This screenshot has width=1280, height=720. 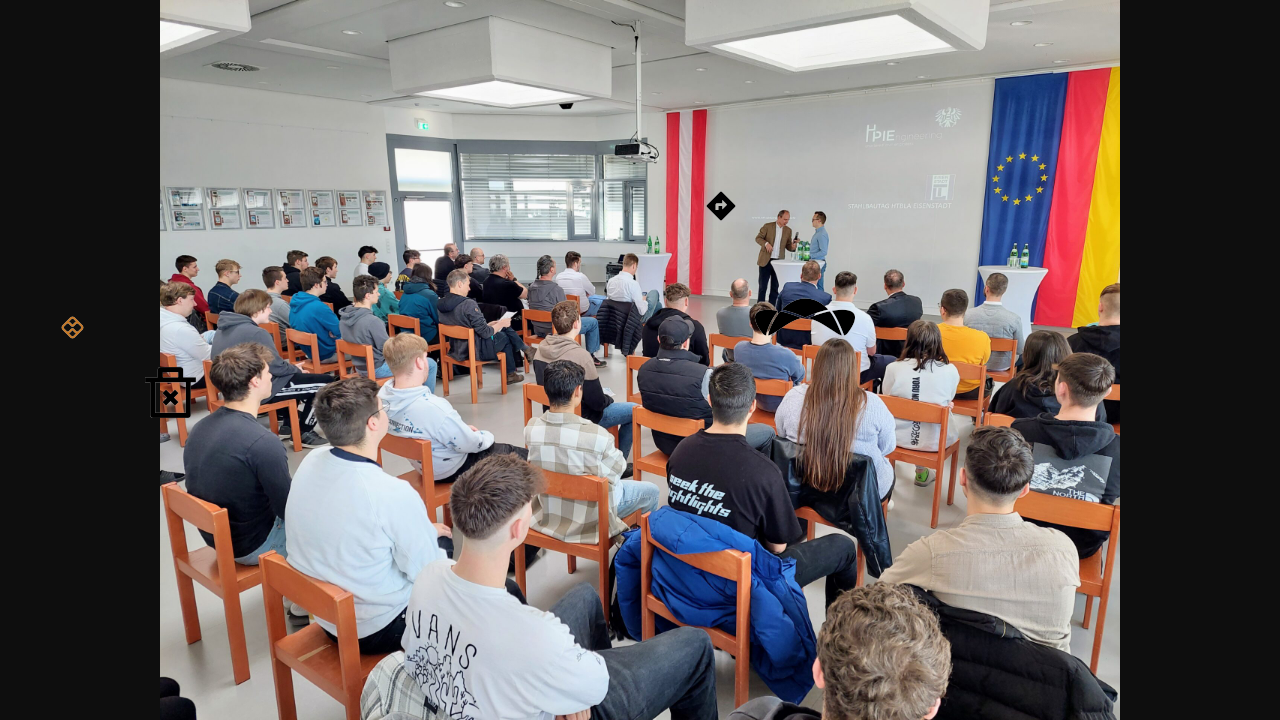 What do you see at coordinates (170, 392) in the screenshot?
I see `delete selected item` at bounding box center [170, 392].